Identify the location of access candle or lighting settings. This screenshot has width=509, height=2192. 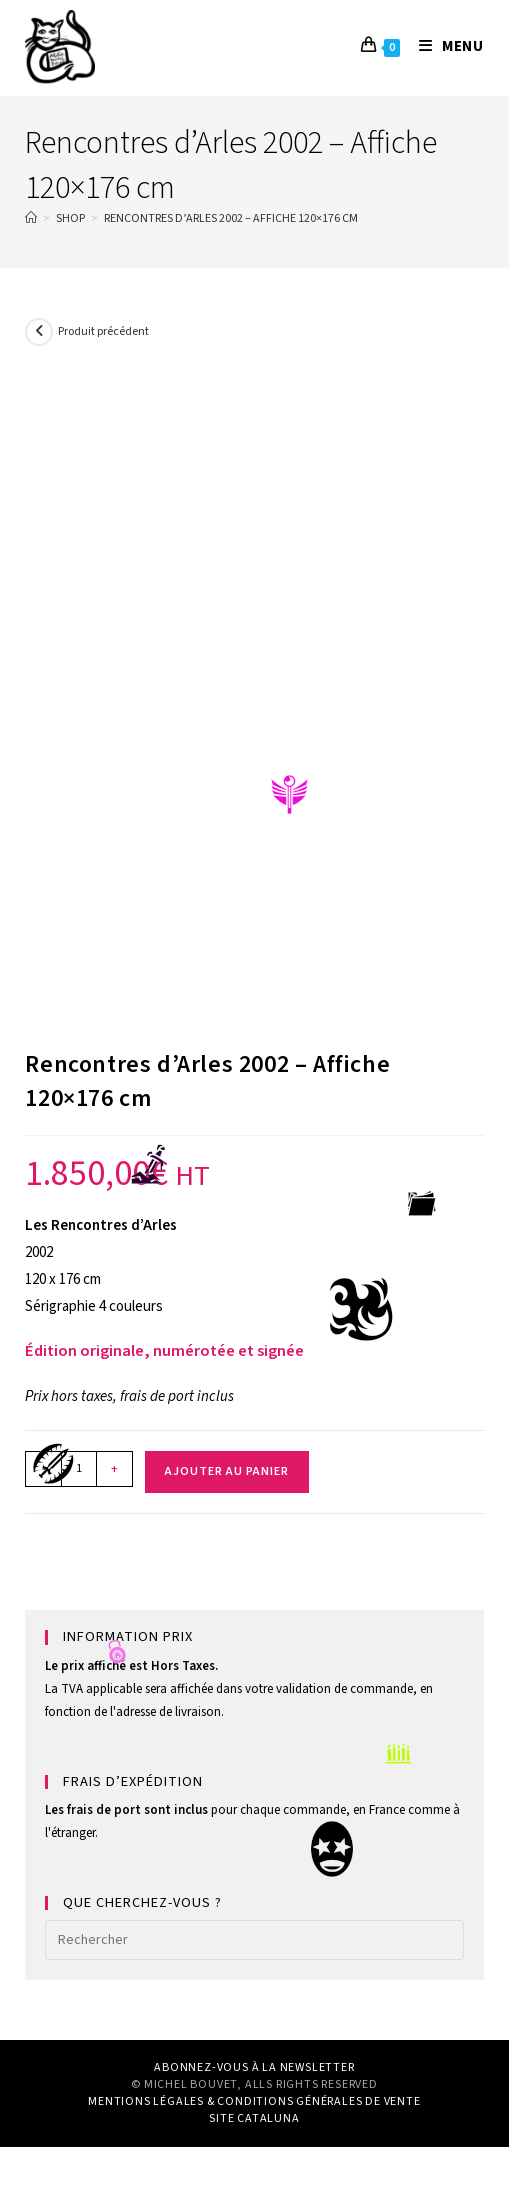
(398, 1750).